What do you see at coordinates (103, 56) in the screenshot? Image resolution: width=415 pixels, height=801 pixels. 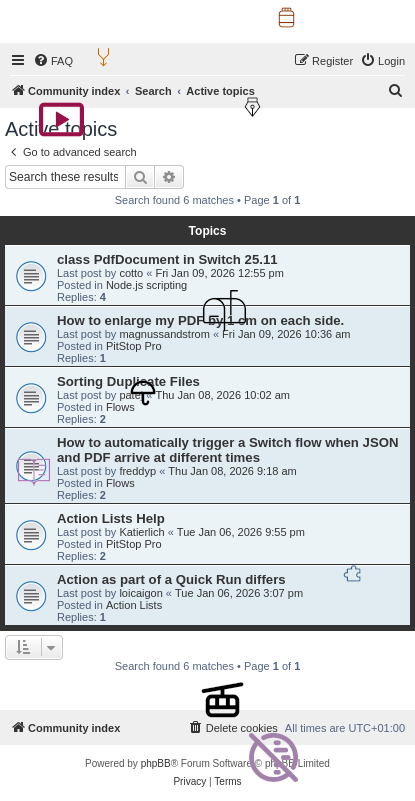 I see `merge items or branches together` at bounding box center [103, 56].